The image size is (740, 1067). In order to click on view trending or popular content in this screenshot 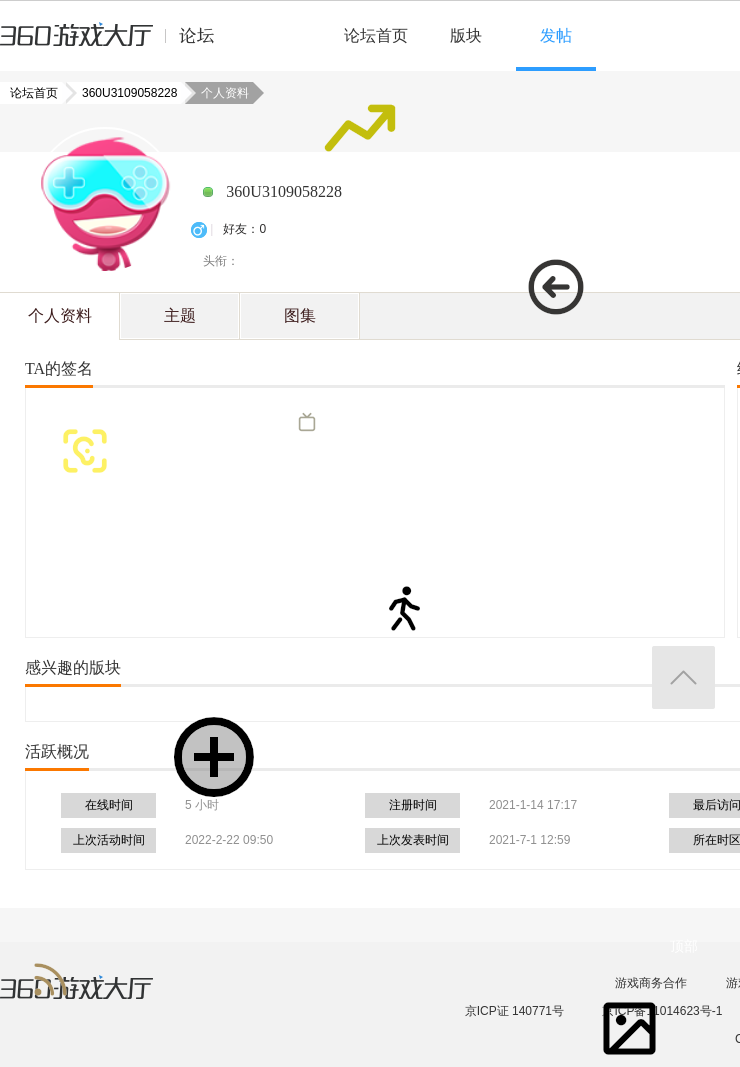, I will do `click(360, 128)`.